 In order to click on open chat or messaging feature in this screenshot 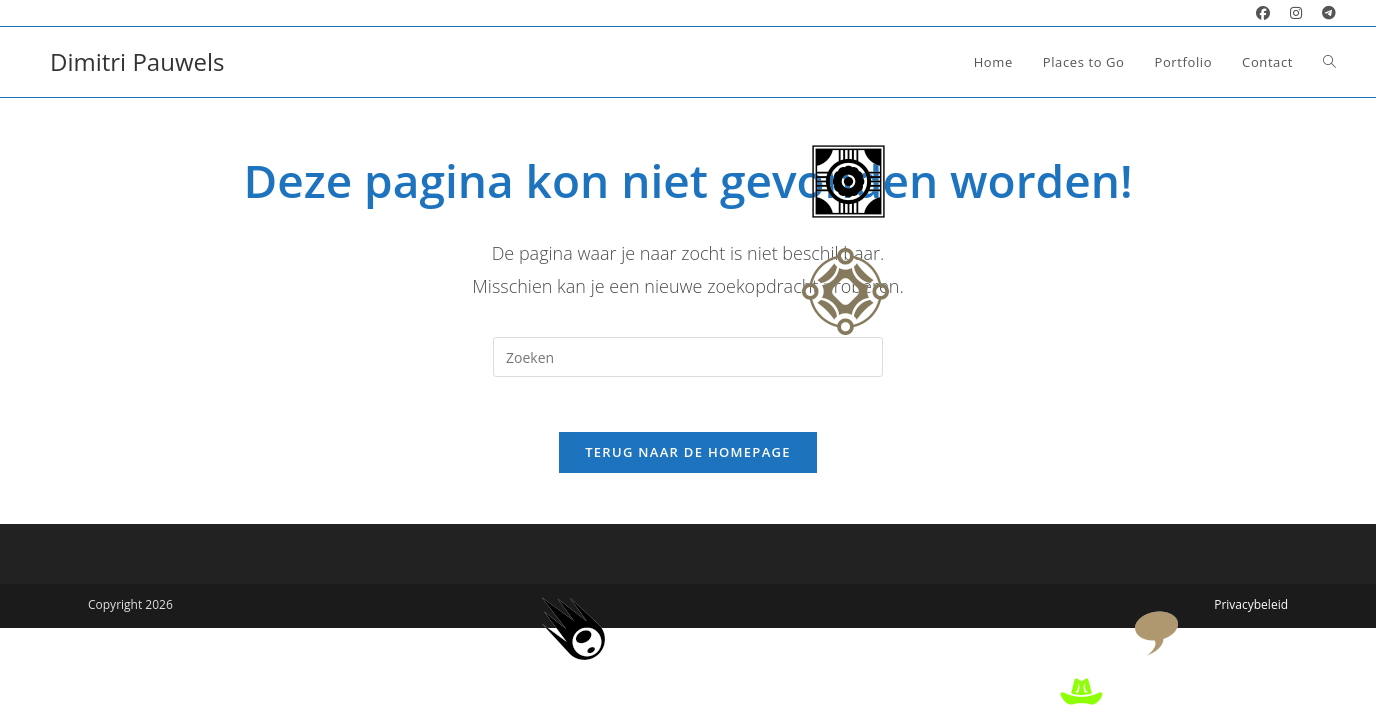, I will do `click(1156, 633)`.